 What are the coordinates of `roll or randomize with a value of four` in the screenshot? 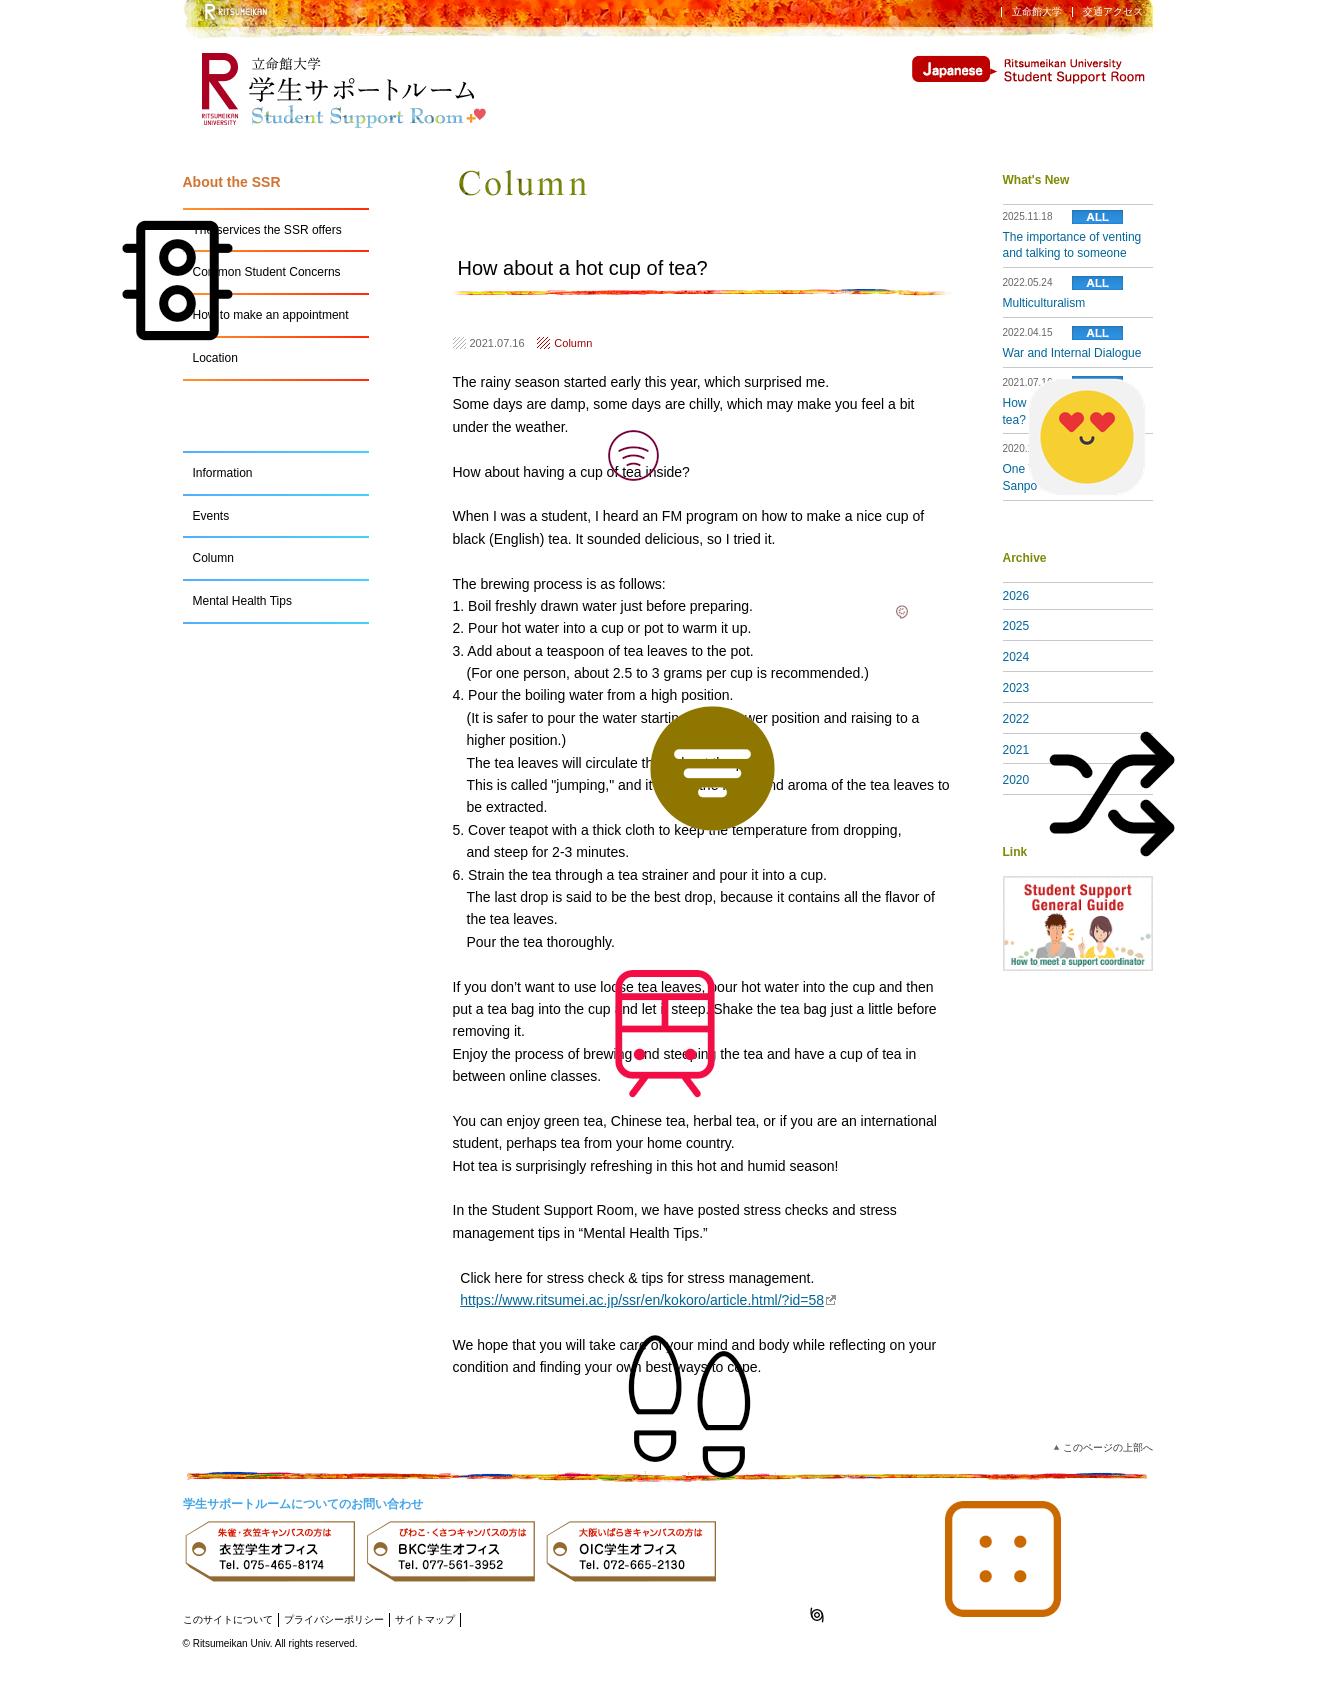 It's located at (1003, 1559).